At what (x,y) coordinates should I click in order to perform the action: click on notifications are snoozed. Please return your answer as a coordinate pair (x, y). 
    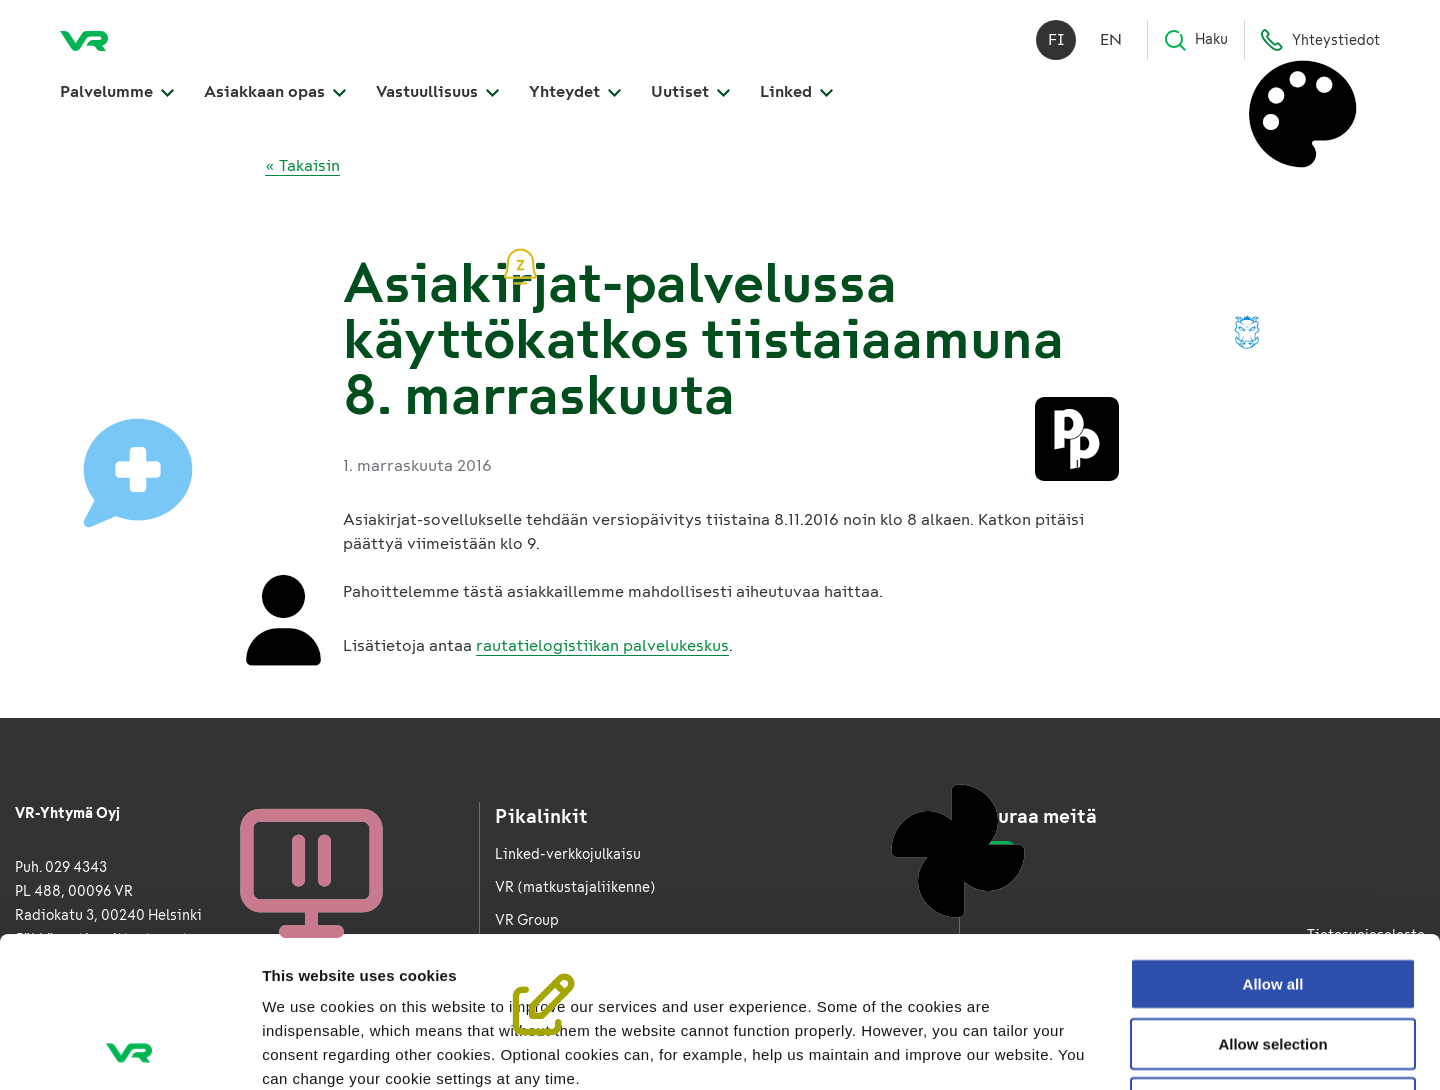
    Looking at the image, I should click on (520, 266).